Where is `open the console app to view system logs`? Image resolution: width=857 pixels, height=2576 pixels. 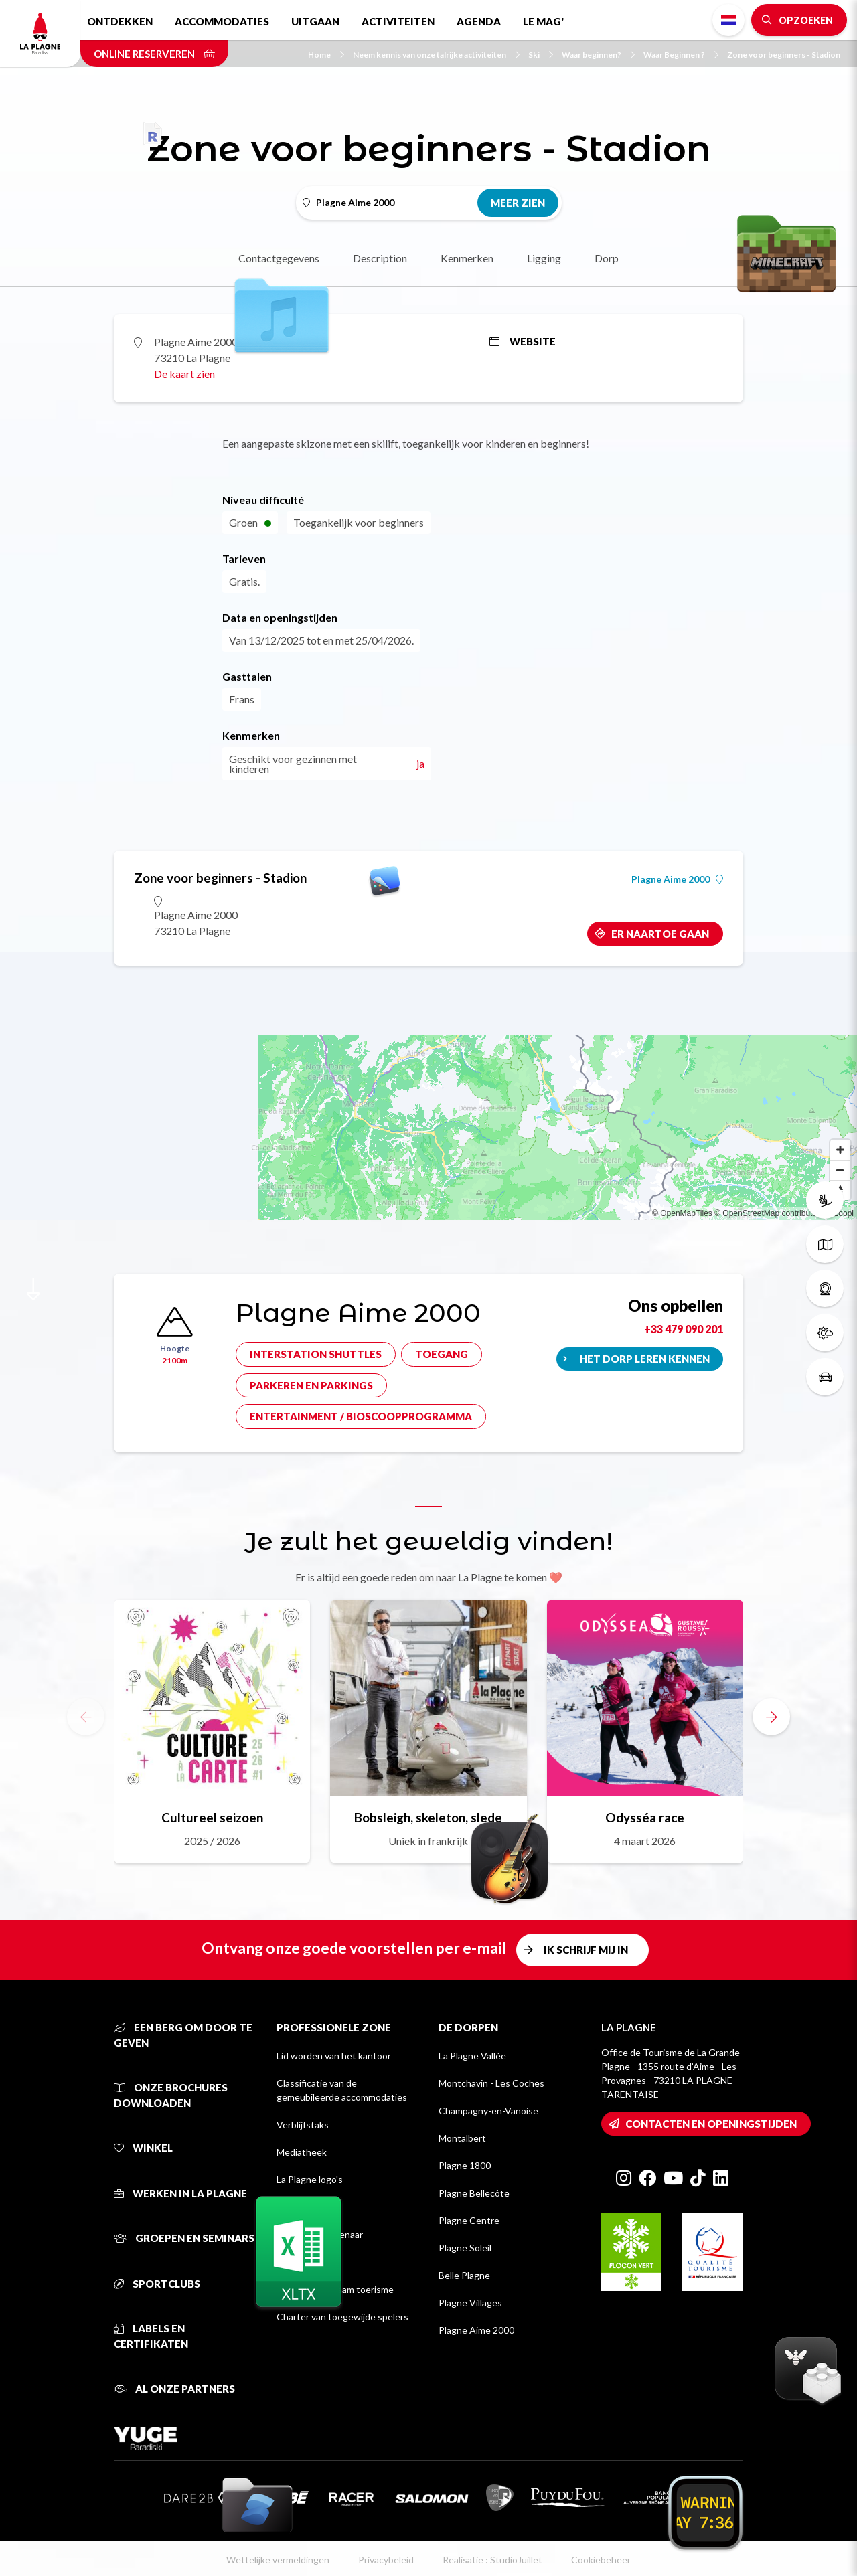
open the console app to view system logs is located at coordinates (705, 2512).